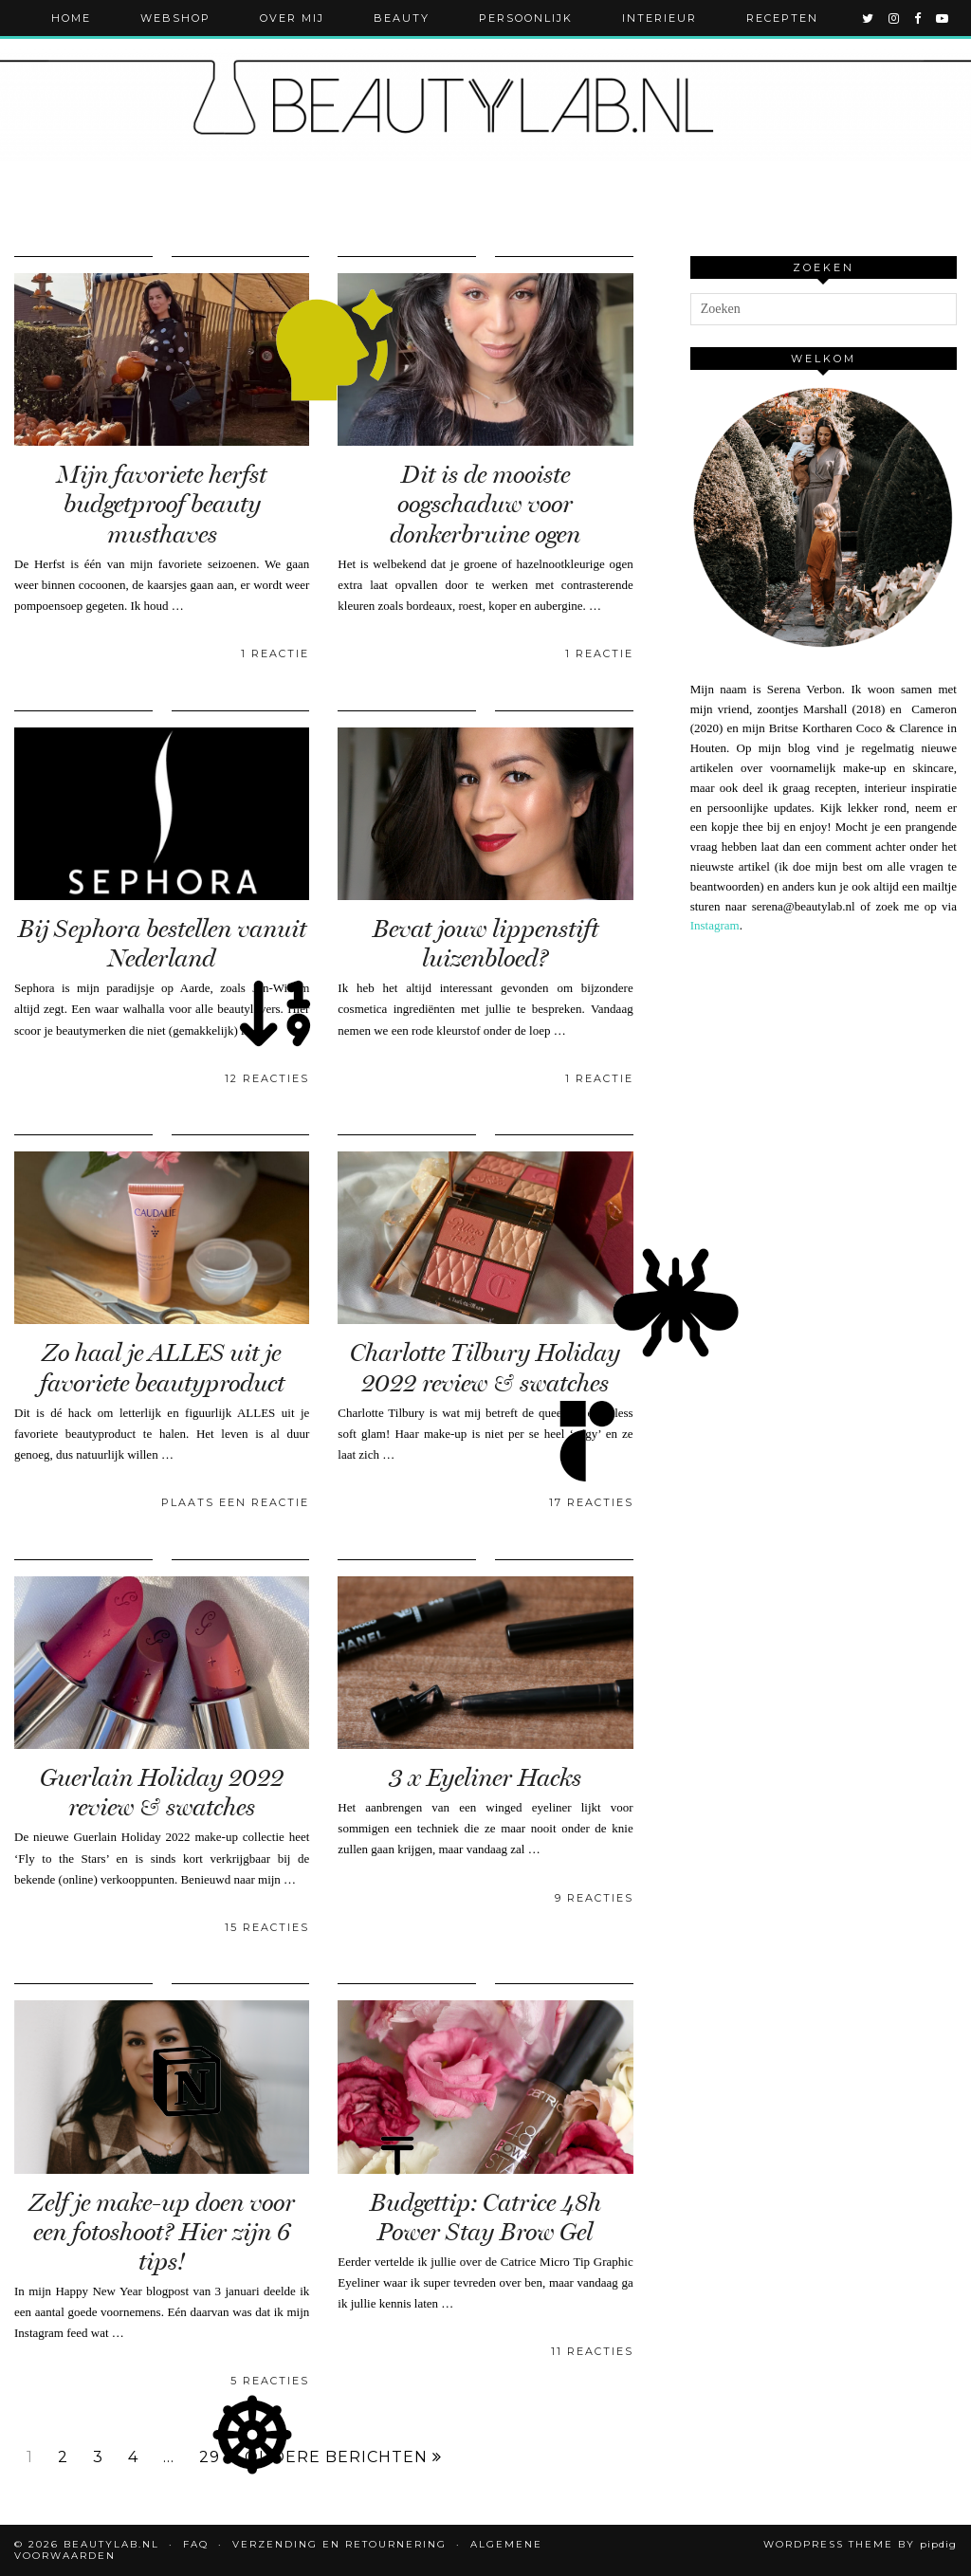 This screenshot has height=2576, width=971. What do you see at coordinates (188, 2081) in the screenshot?
I see `open Notion app` at bounding box center [188, 2081].